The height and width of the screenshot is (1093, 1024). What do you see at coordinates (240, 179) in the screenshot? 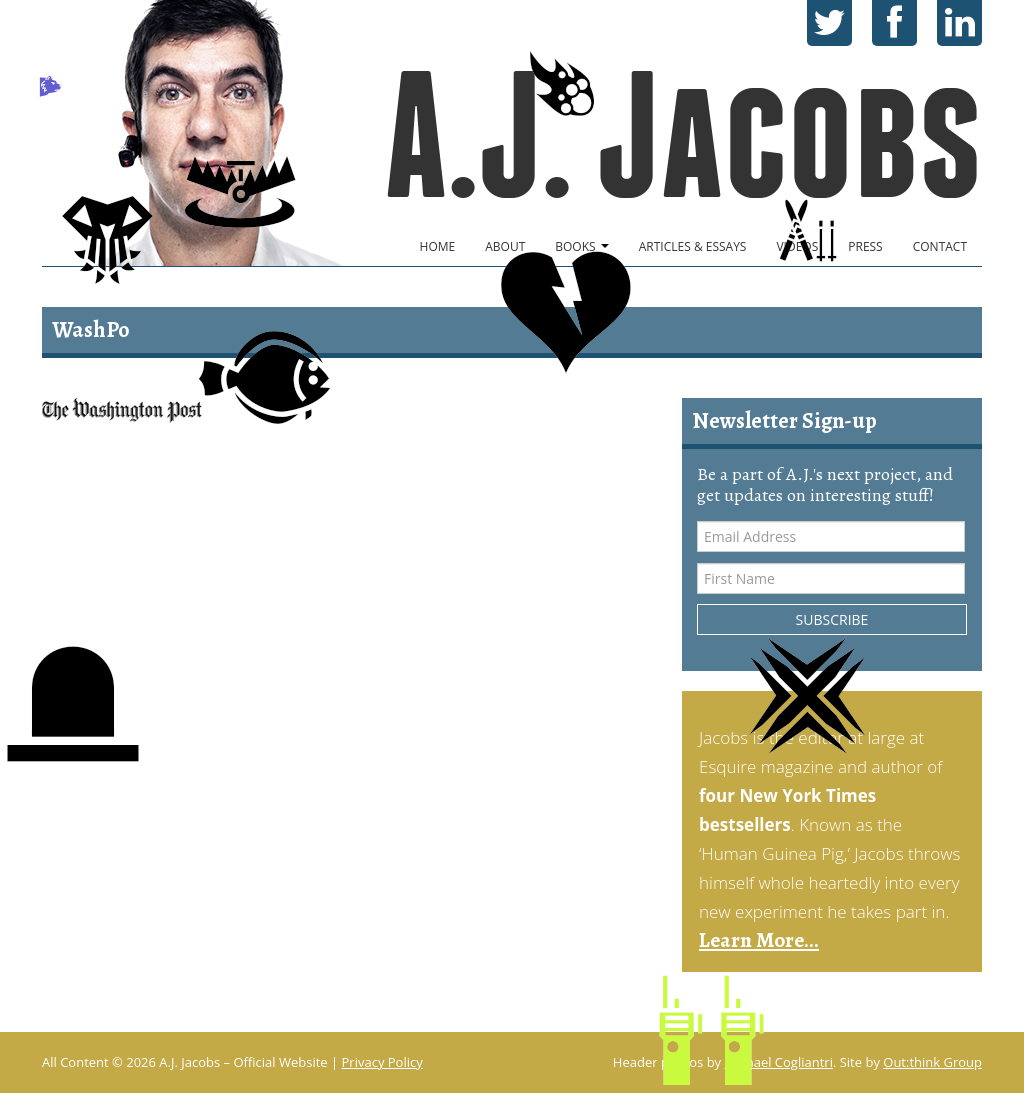
I see `trap or hazard indicator in a game interface` at bounding box center [240, 179].